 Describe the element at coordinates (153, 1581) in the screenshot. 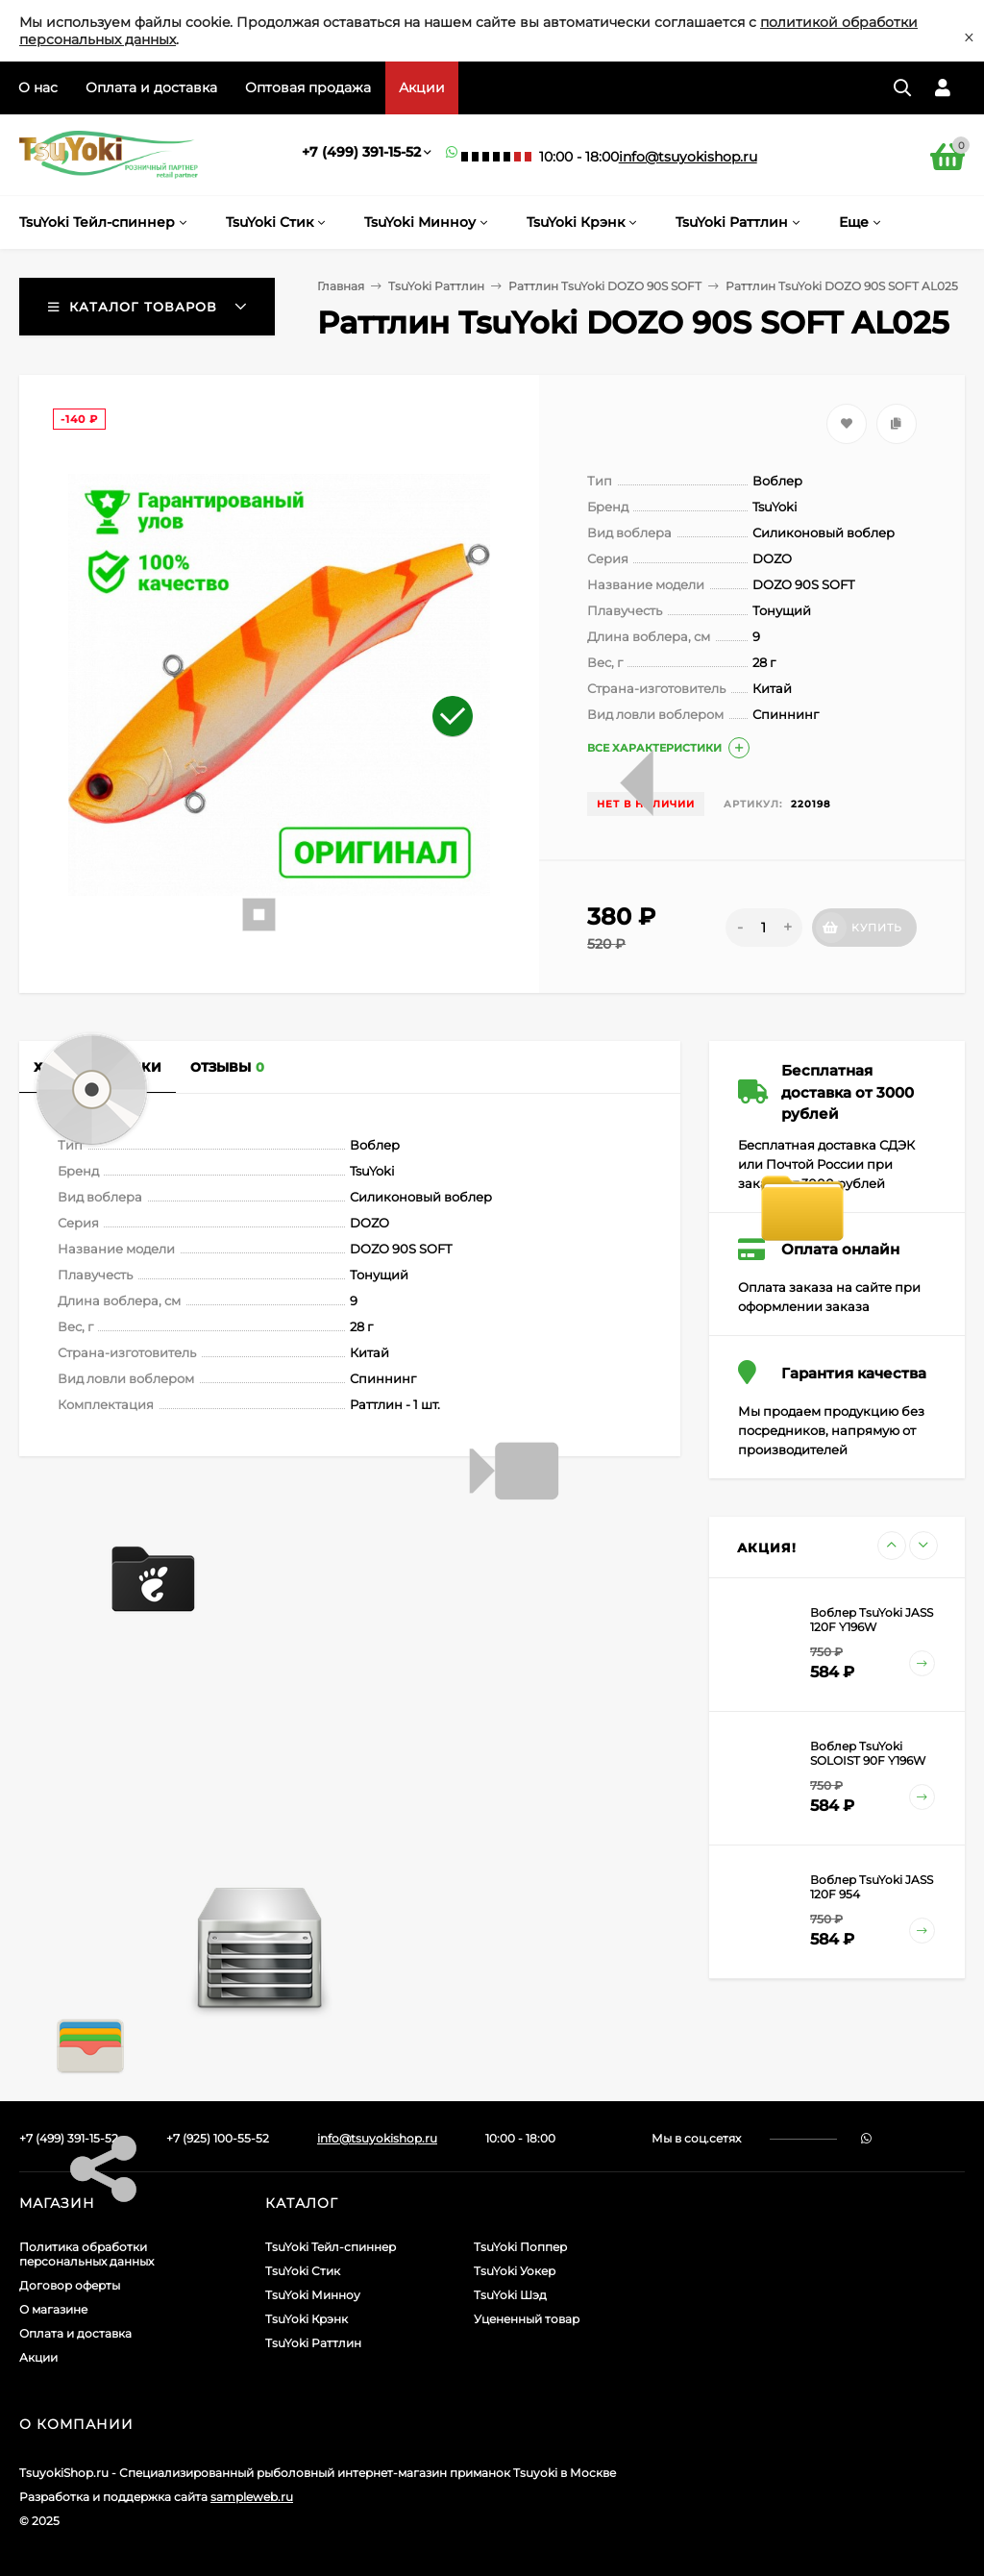

I see `open gnome-related files folder` at that location.